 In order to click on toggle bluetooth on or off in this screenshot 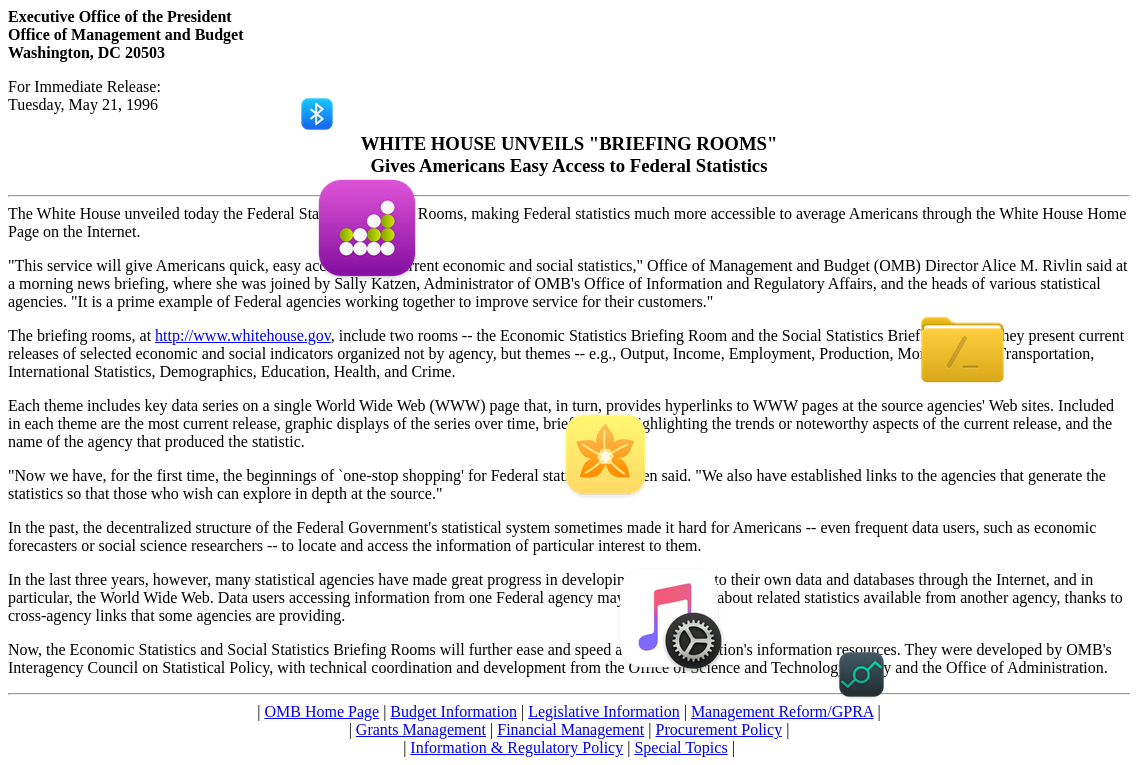, I will do `click(317, 114)`.